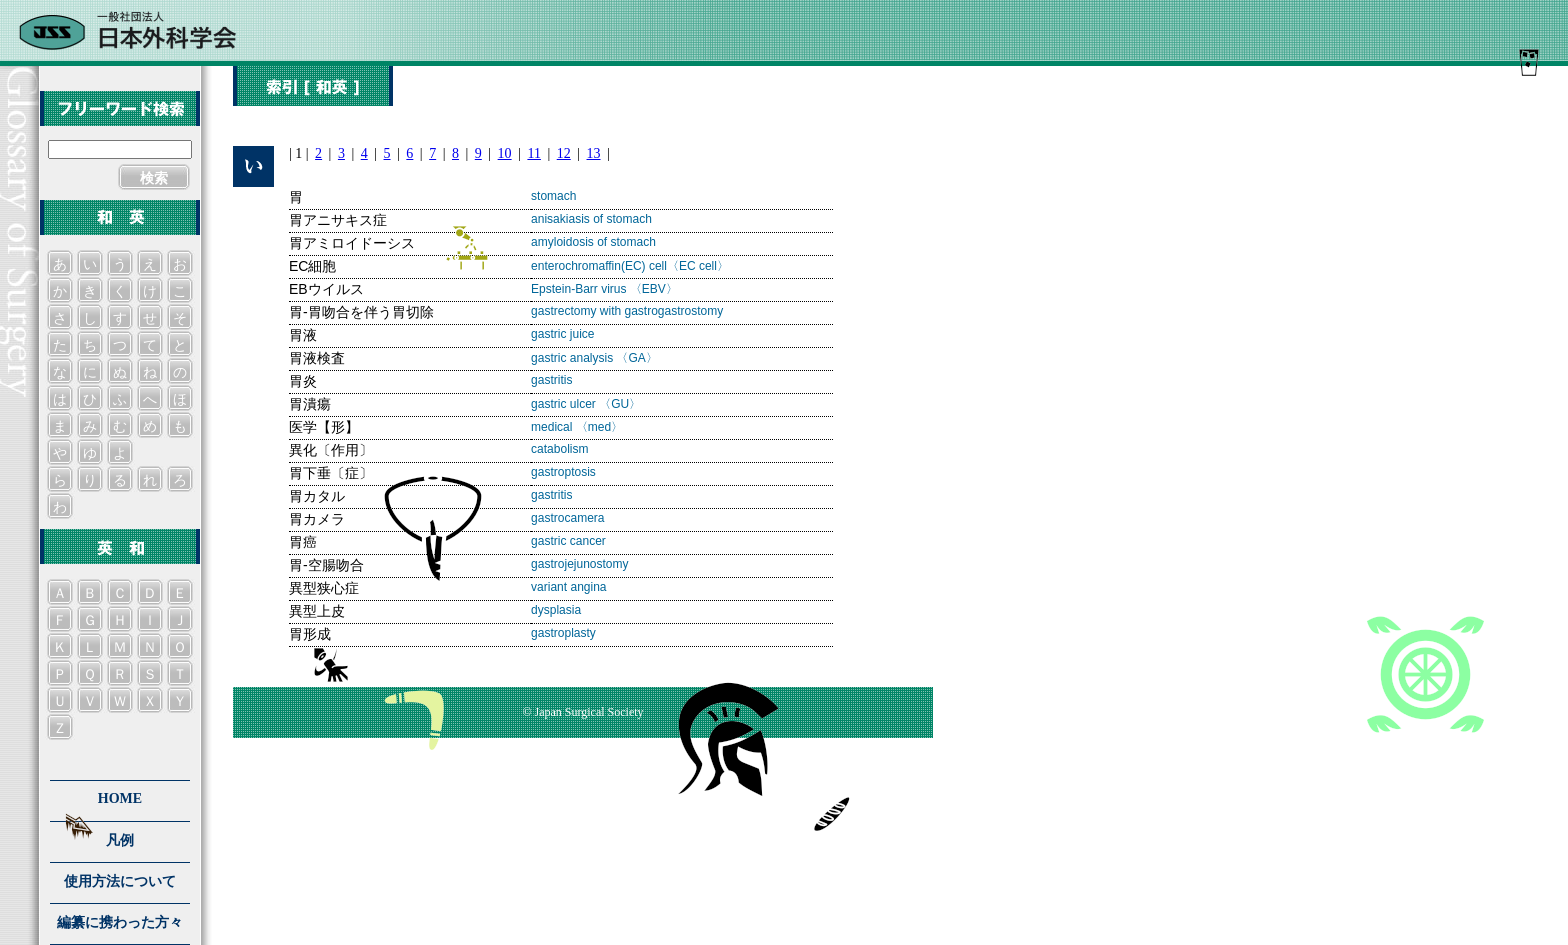 This screenshot has width=1568, height=945. What do you see at coordinates (414, 720) in the screenshot?
I see `boomerang weapon or tool in a game inventory` at bounding box center [414, 720].